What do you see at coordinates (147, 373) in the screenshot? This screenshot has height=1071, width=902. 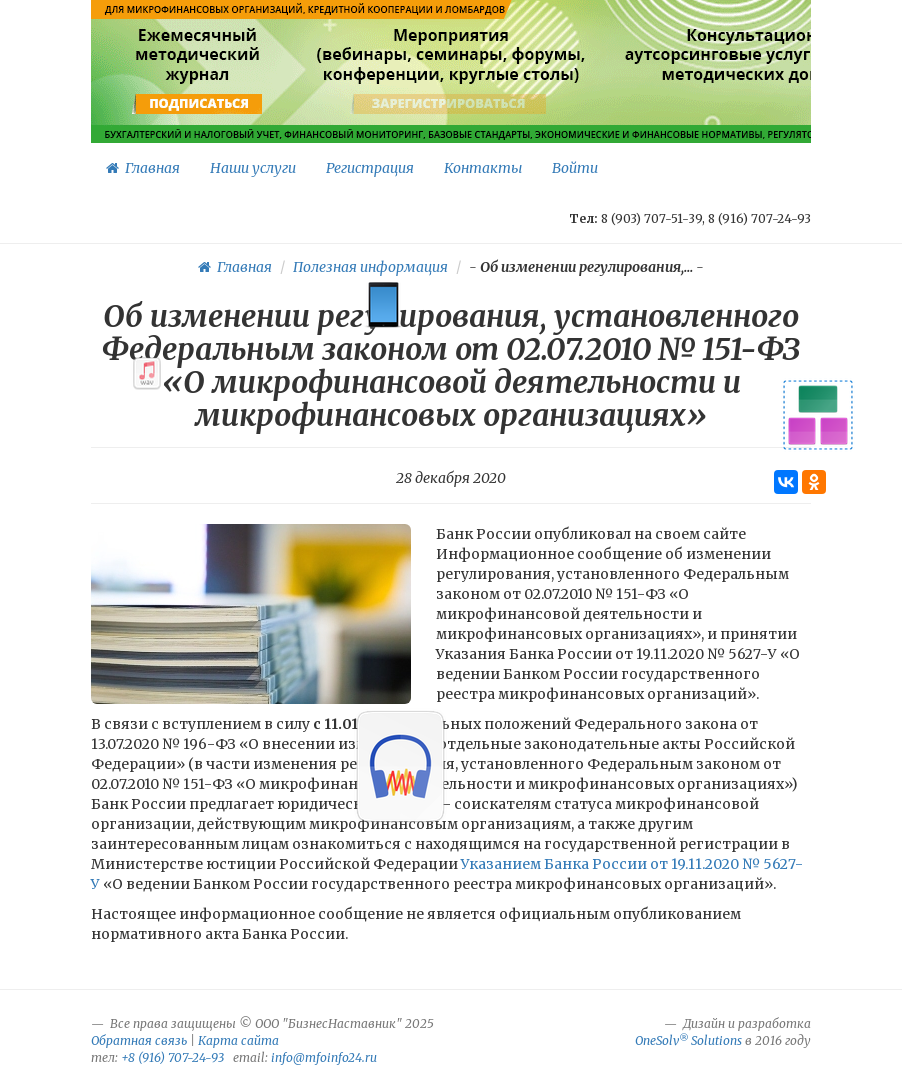 I see `audio file in wav format` at bounding box center [147, 373].